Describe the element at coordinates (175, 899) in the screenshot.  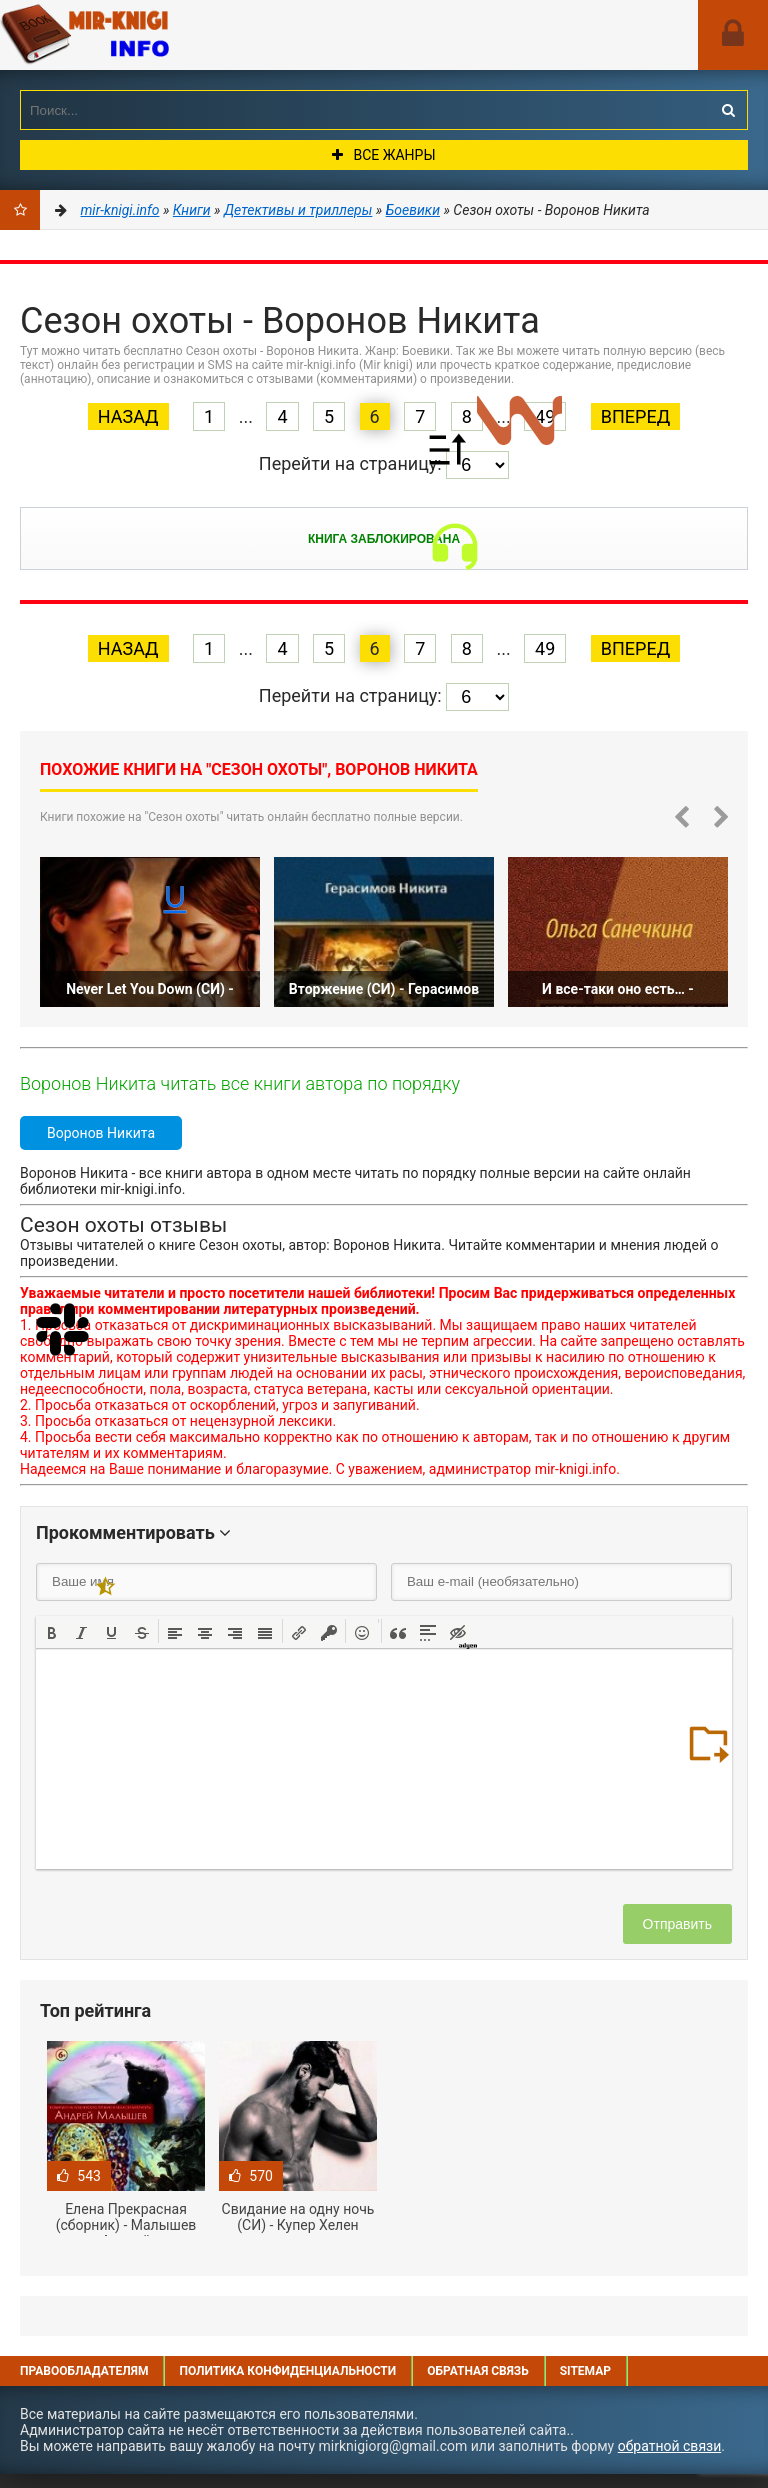
I see `apply underline formatting to selected text` at that location.